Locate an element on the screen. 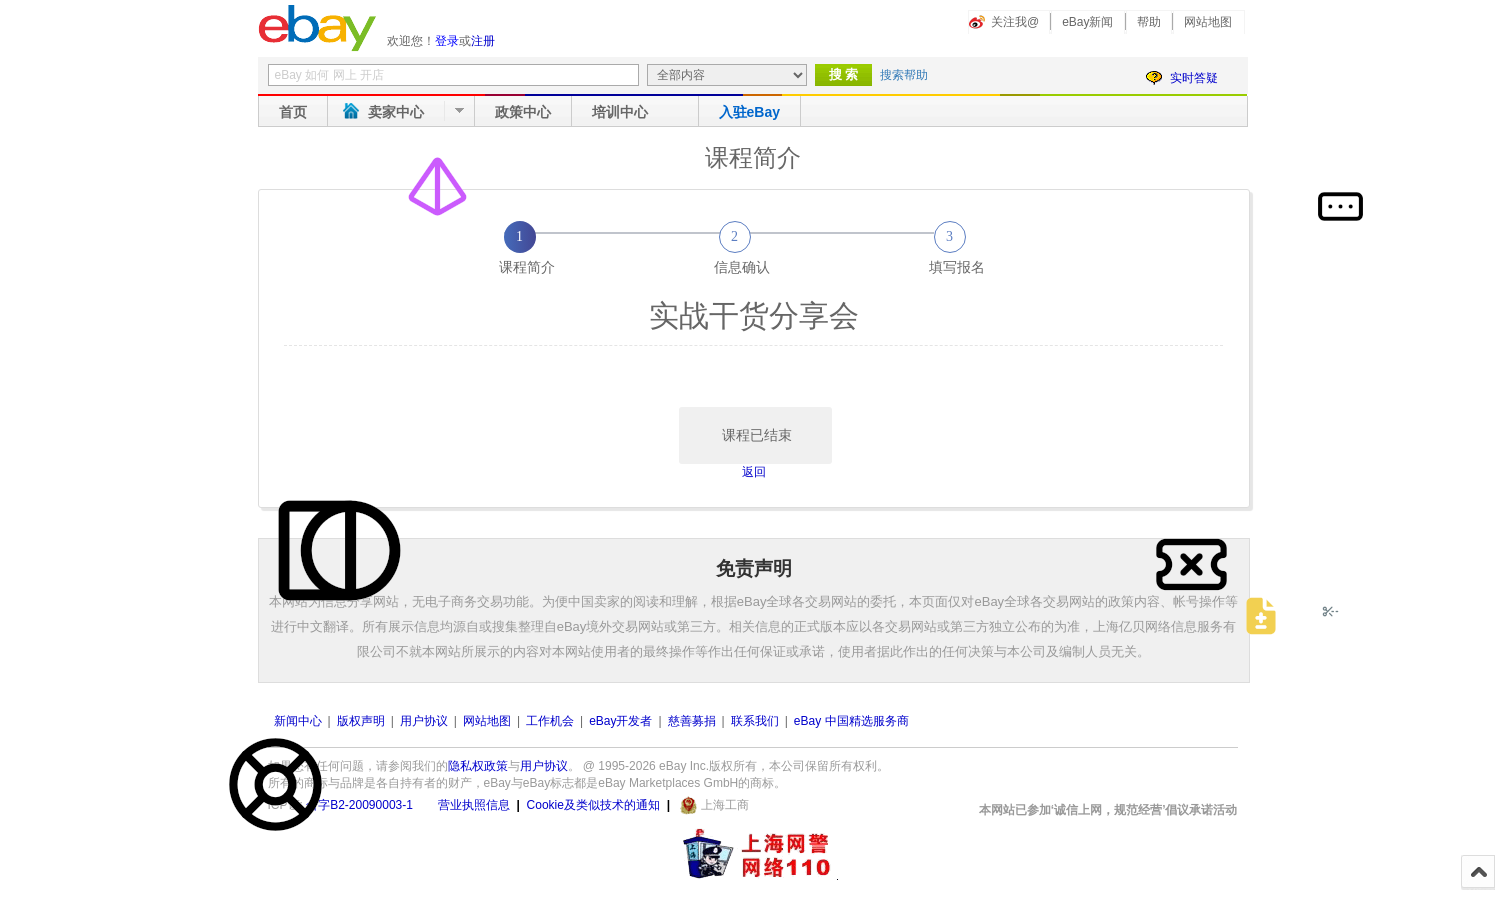  cut along the dotted line is located at coordinates (1330, 611).